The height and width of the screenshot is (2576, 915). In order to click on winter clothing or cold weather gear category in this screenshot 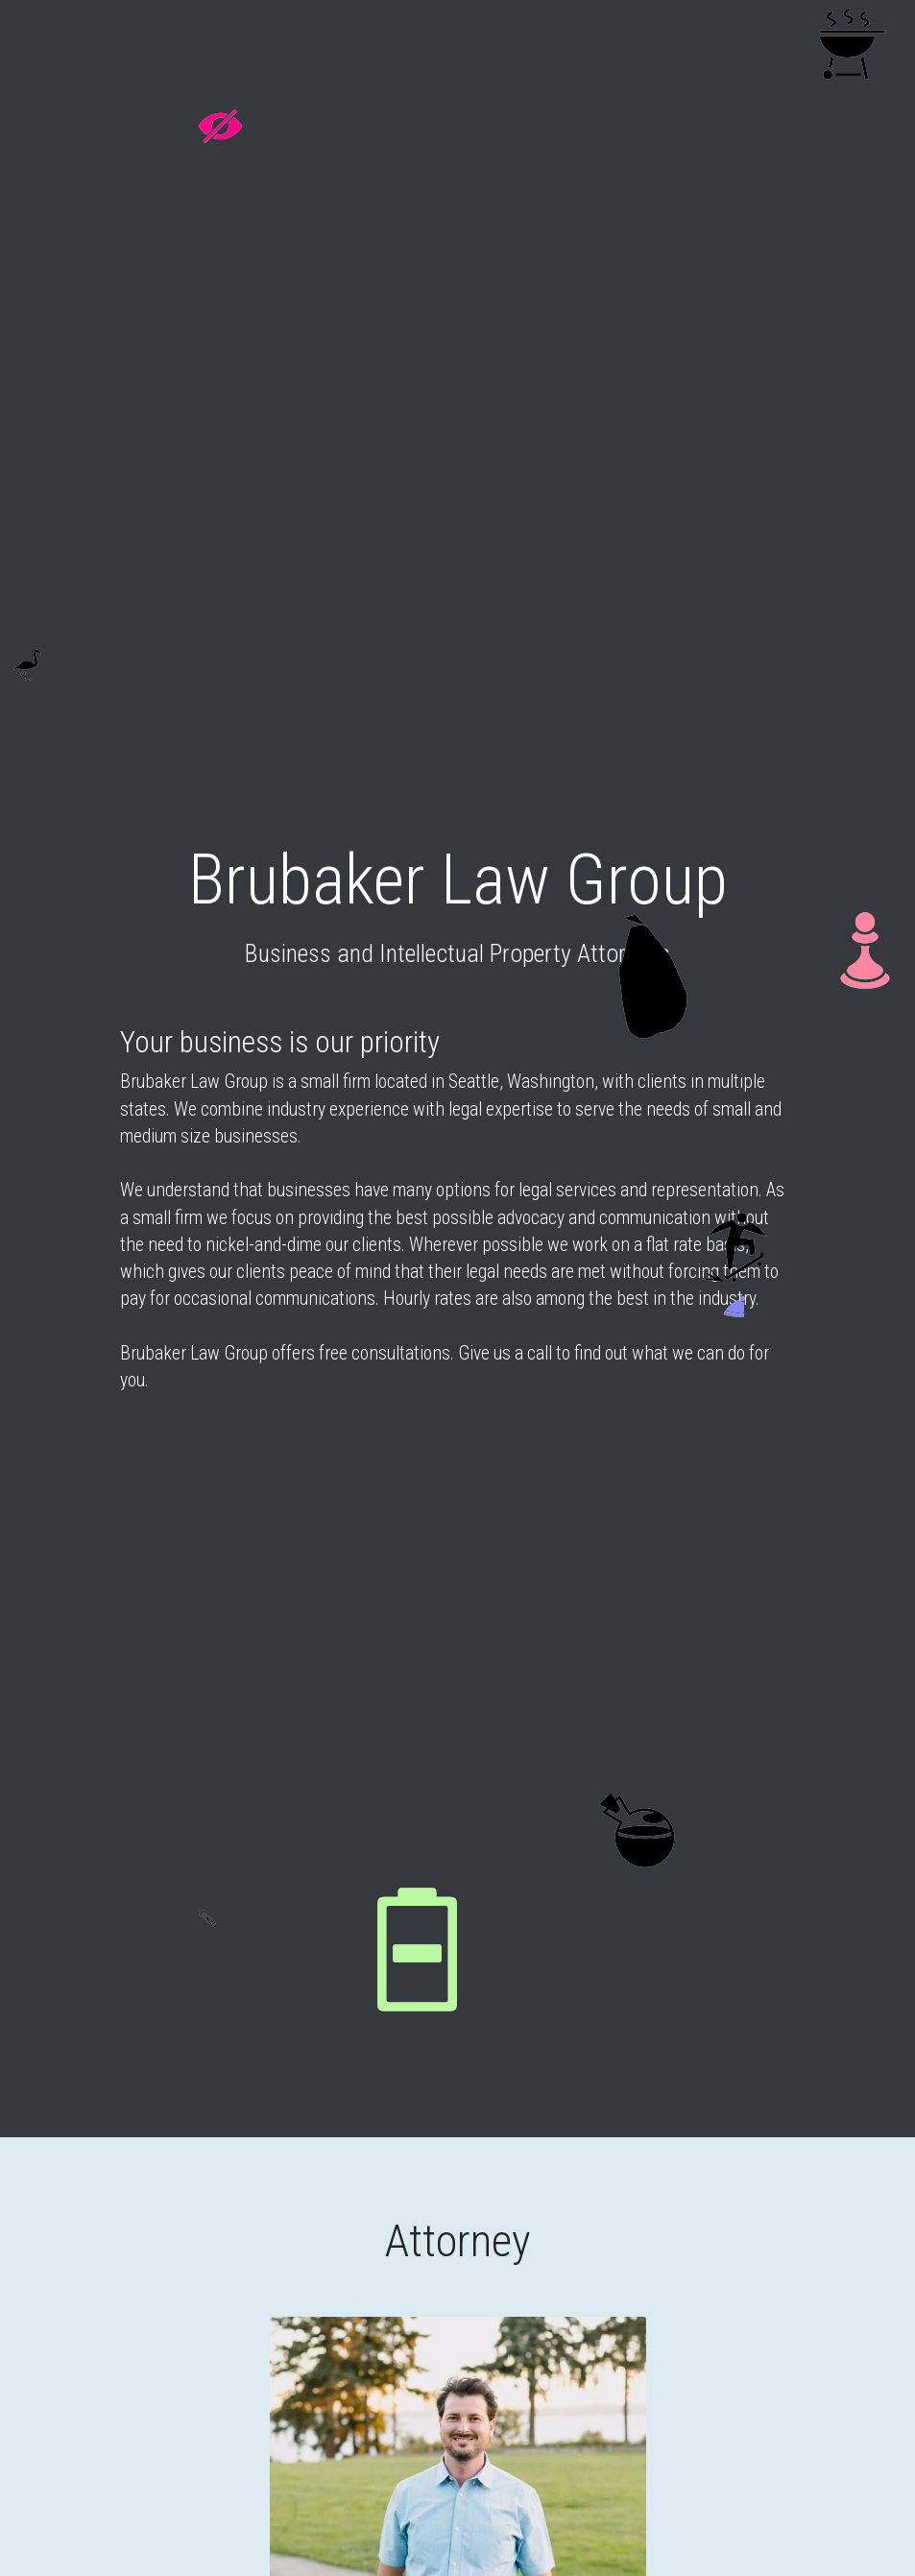, I will do `click(734, 1307)`.